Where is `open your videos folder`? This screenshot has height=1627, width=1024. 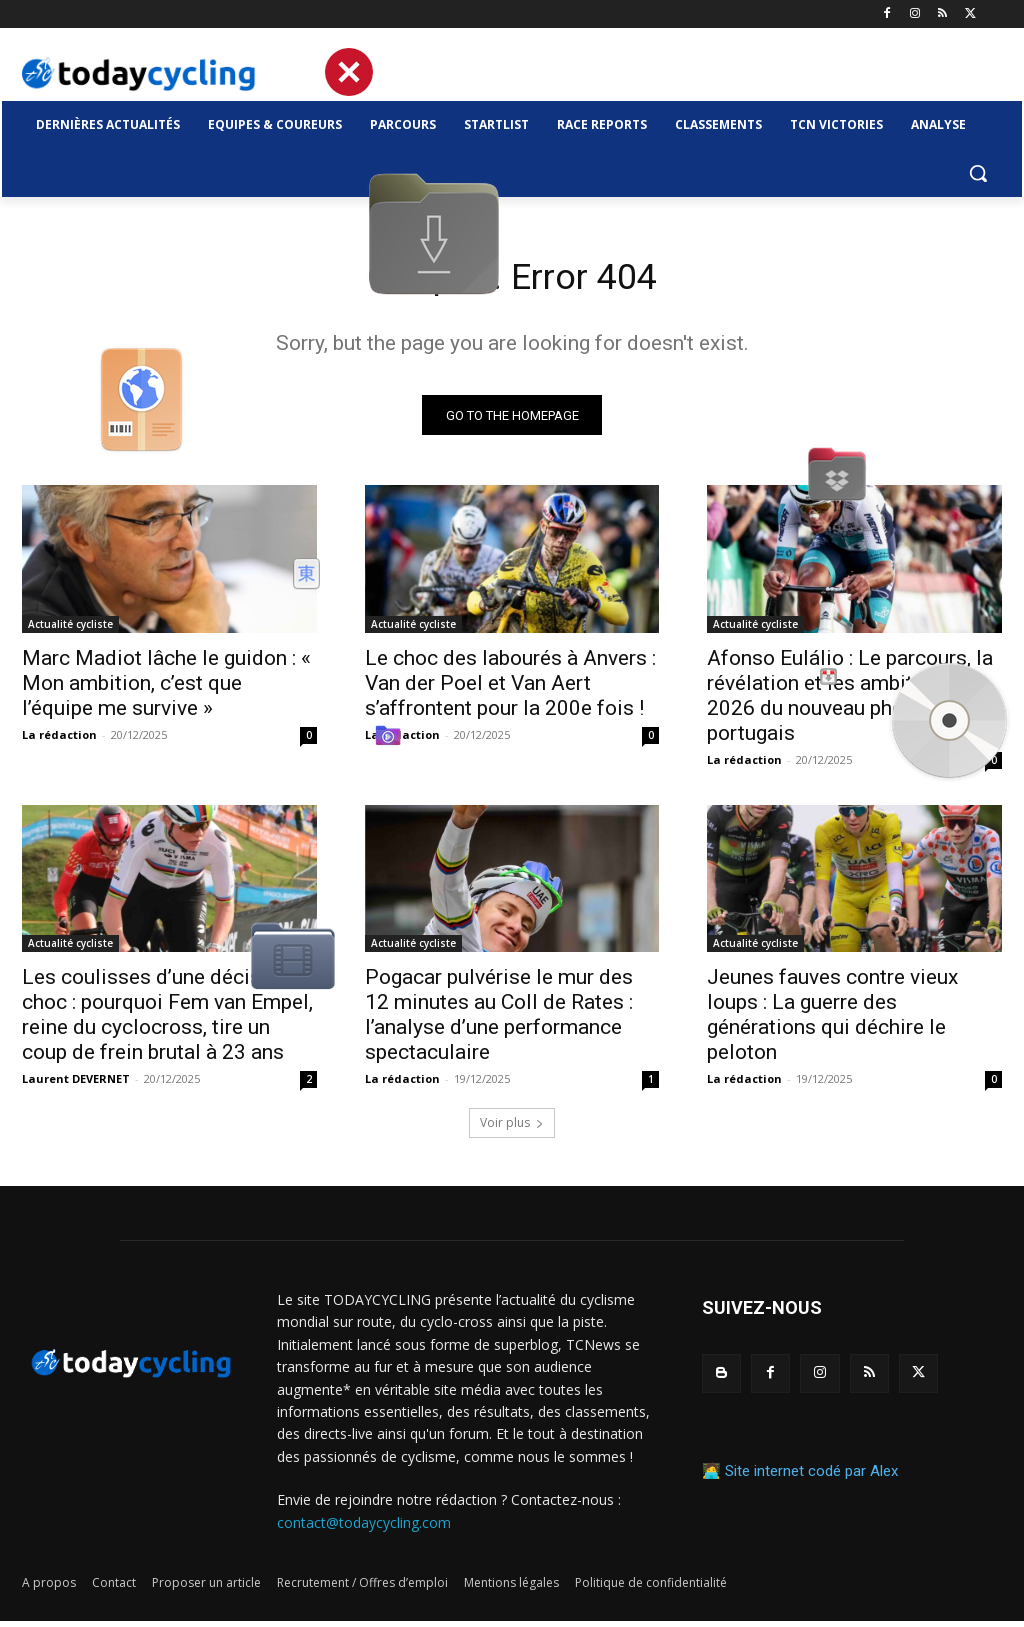 open your videos folder is located at coordinates (293, 956).